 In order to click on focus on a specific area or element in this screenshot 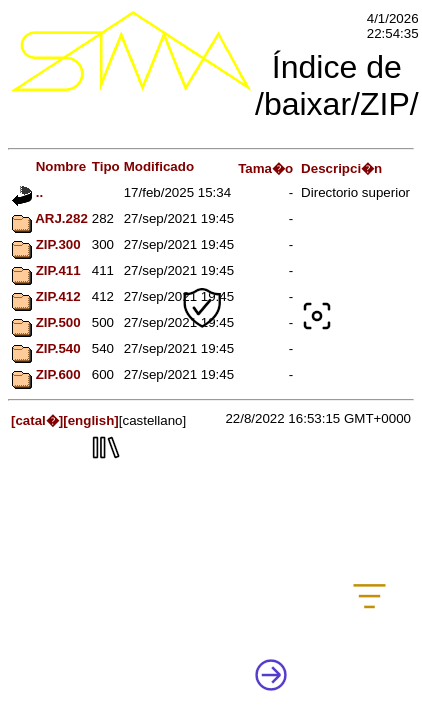, I will do `click(317, 316)`.